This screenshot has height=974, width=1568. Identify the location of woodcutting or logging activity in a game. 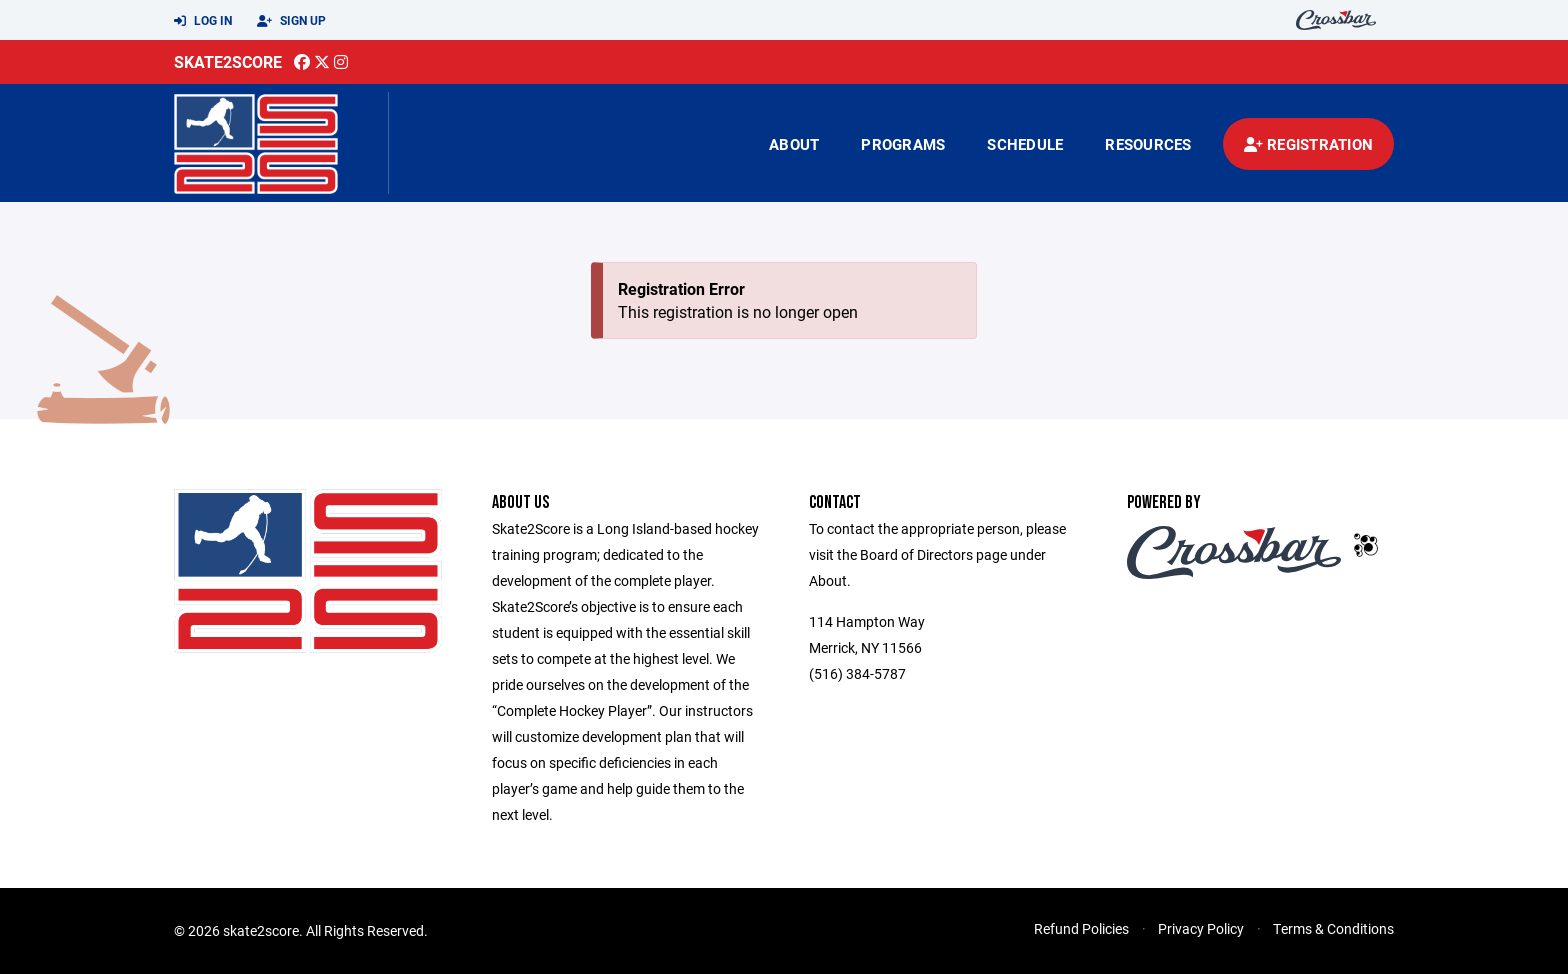
(103, 359).